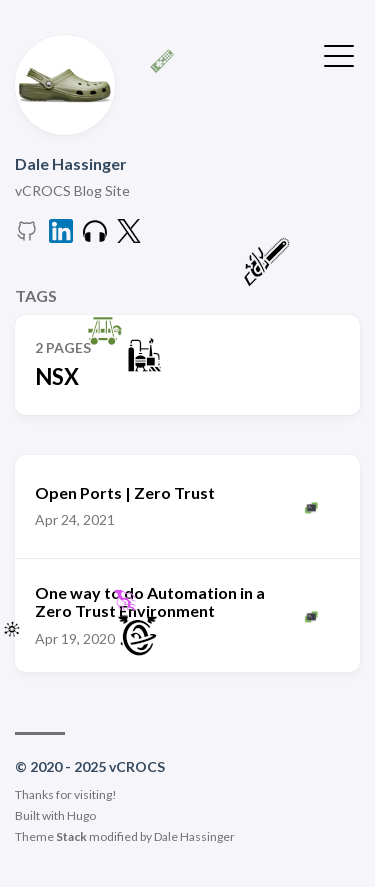  Describe the element at coordinates (12, 629) in the screenshot. I see `a quirky or playful weather indicator for sunny conditions` at that location.